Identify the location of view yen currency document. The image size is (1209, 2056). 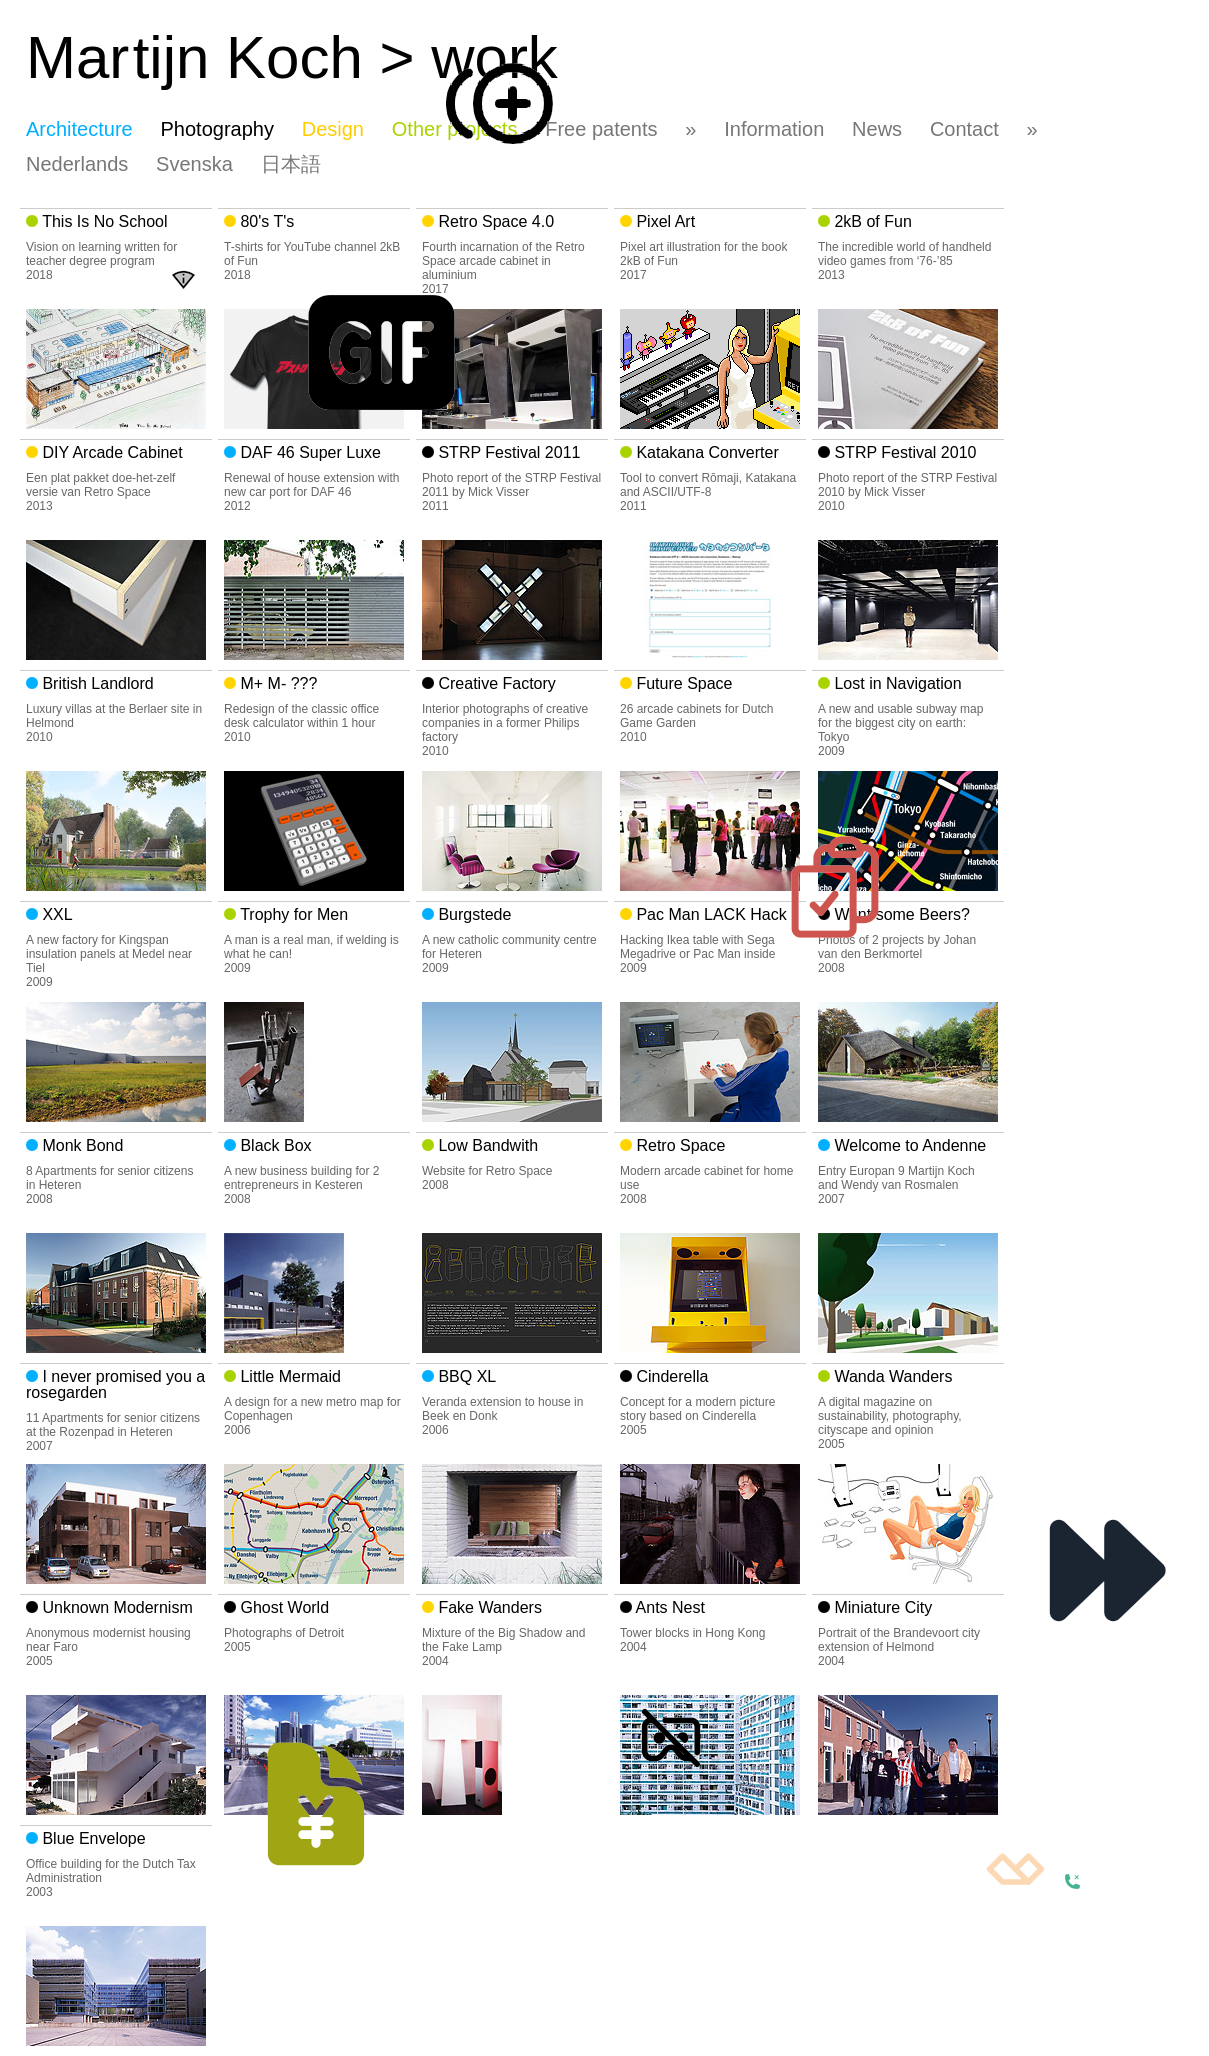
(316, 1804).